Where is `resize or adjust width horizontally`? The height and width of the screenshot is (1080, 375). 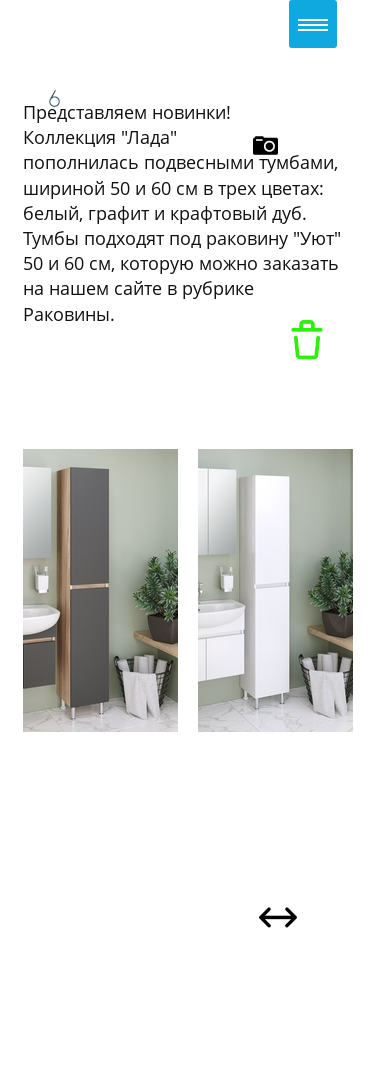 resize or adjust width horizontally is located at coordinates (278, 918).